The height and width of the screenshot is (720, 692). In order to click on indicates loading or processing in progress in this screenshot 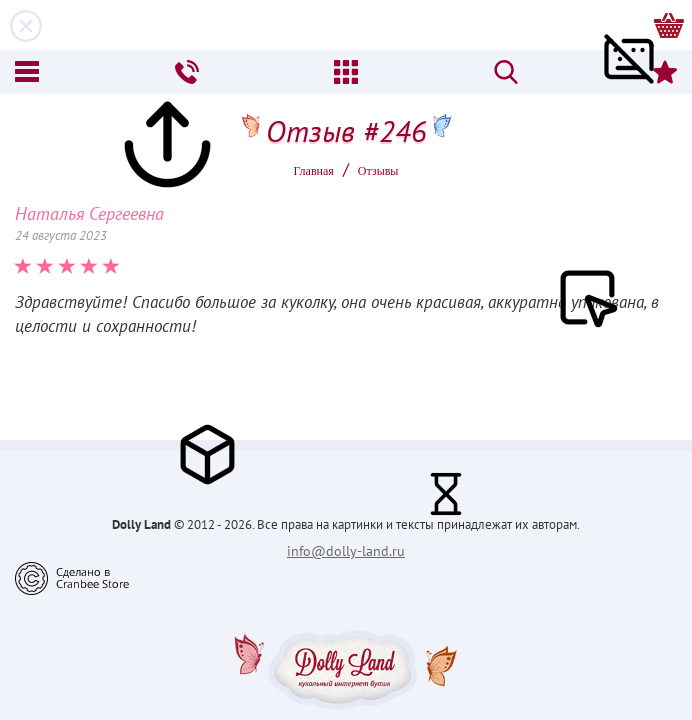, I will do `click(446, 494)`.